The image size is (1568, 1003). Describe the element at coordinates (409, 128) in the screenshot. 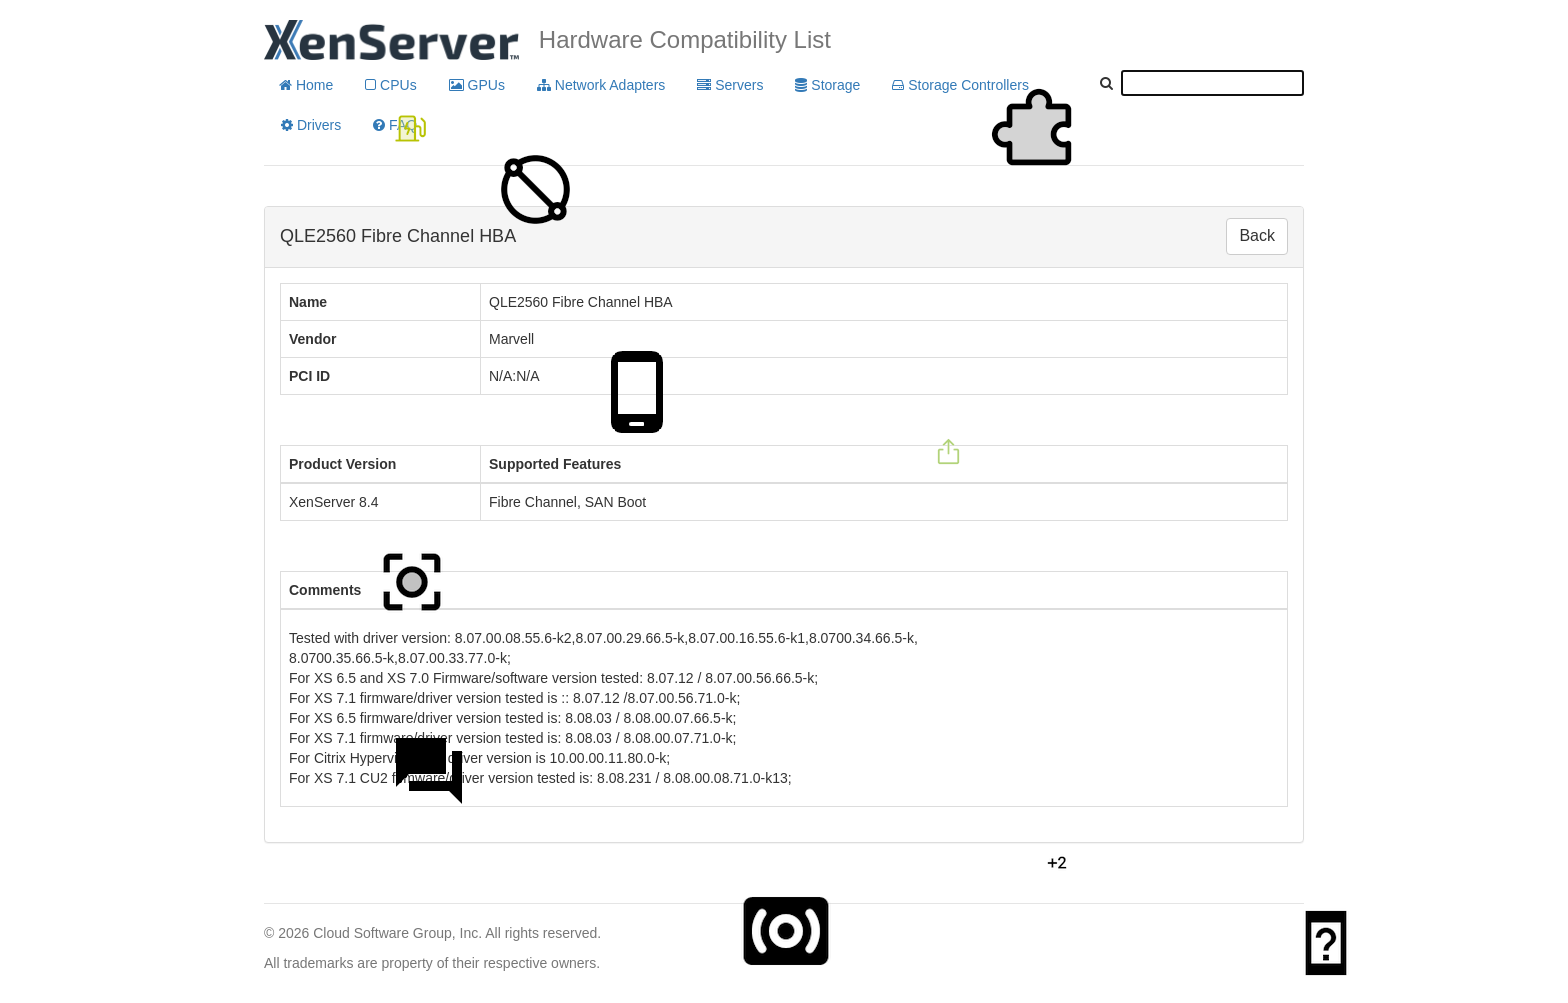

I see `find nearby EV charging stations` at that location.